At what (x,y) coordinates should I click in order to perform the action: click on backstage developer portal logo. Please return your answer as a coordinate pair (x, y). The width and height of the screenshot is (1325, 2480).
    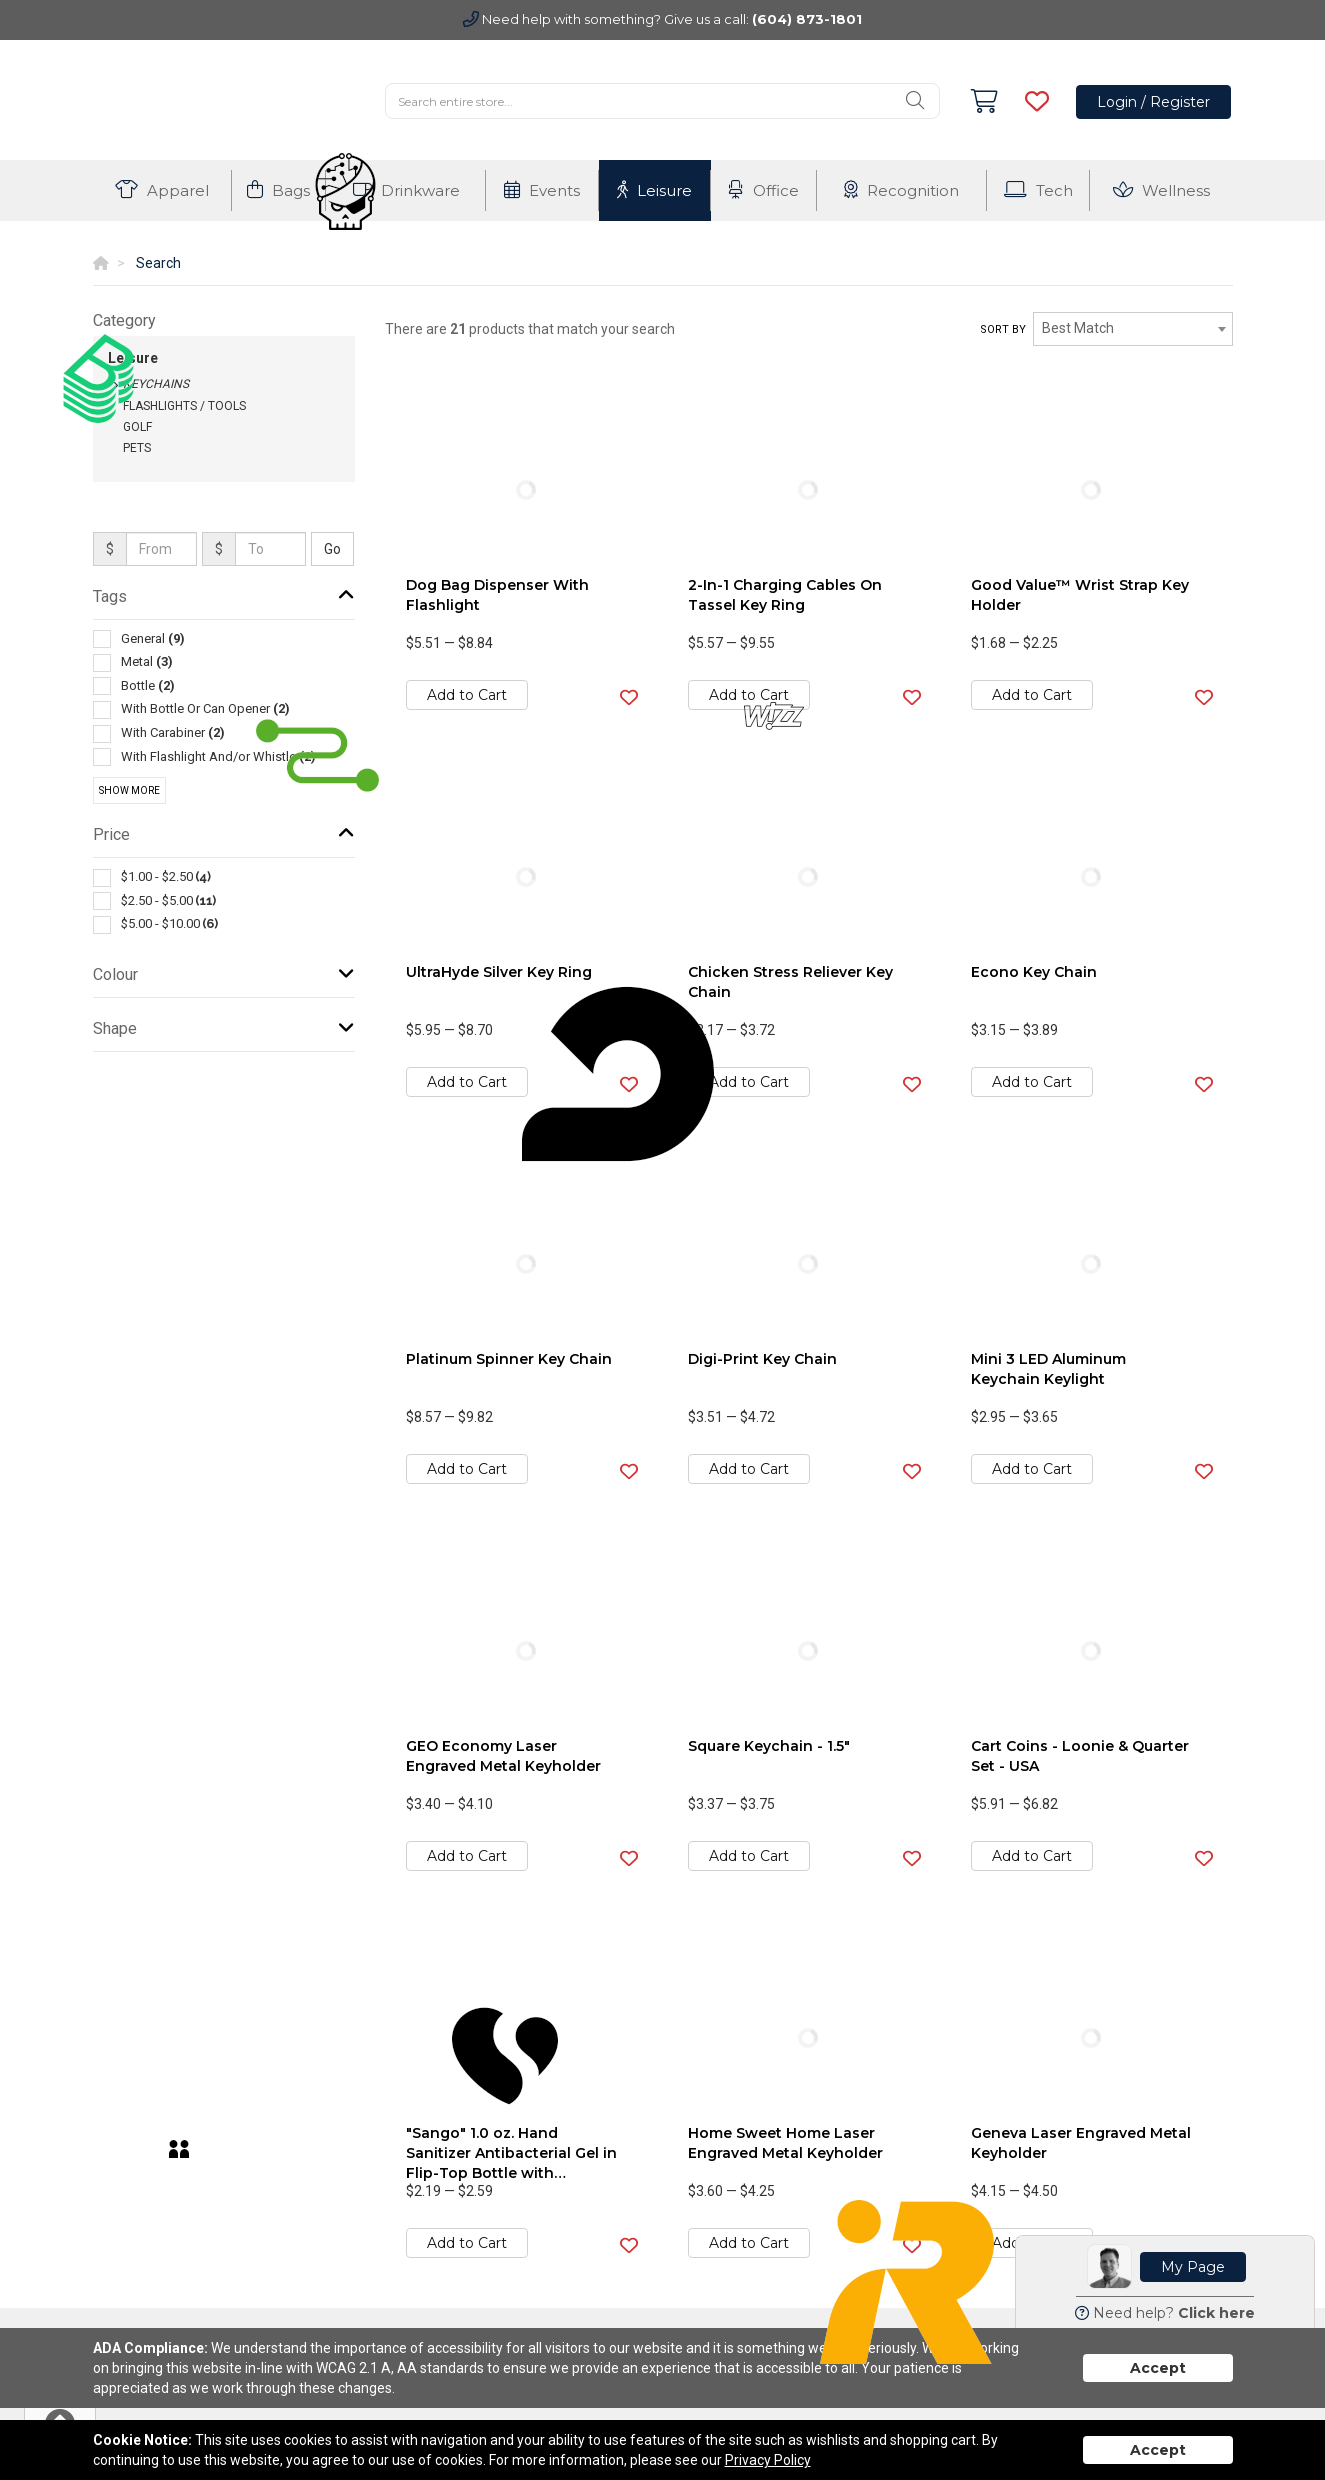
    Looking at the image, I should click on (98, 378).